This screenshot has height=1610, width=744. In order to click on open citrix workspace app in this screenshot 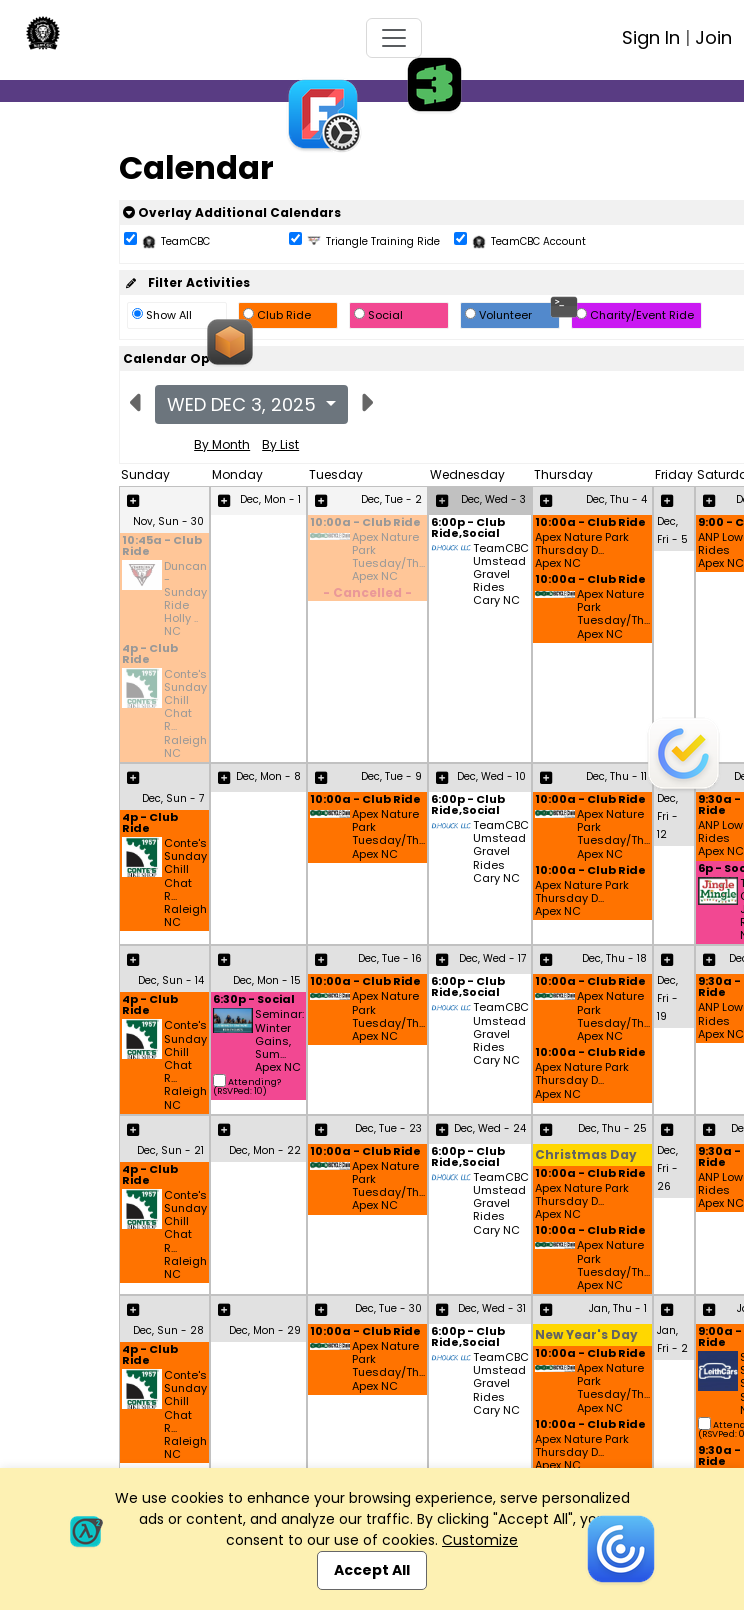, I will do `click(621, 1549)`.